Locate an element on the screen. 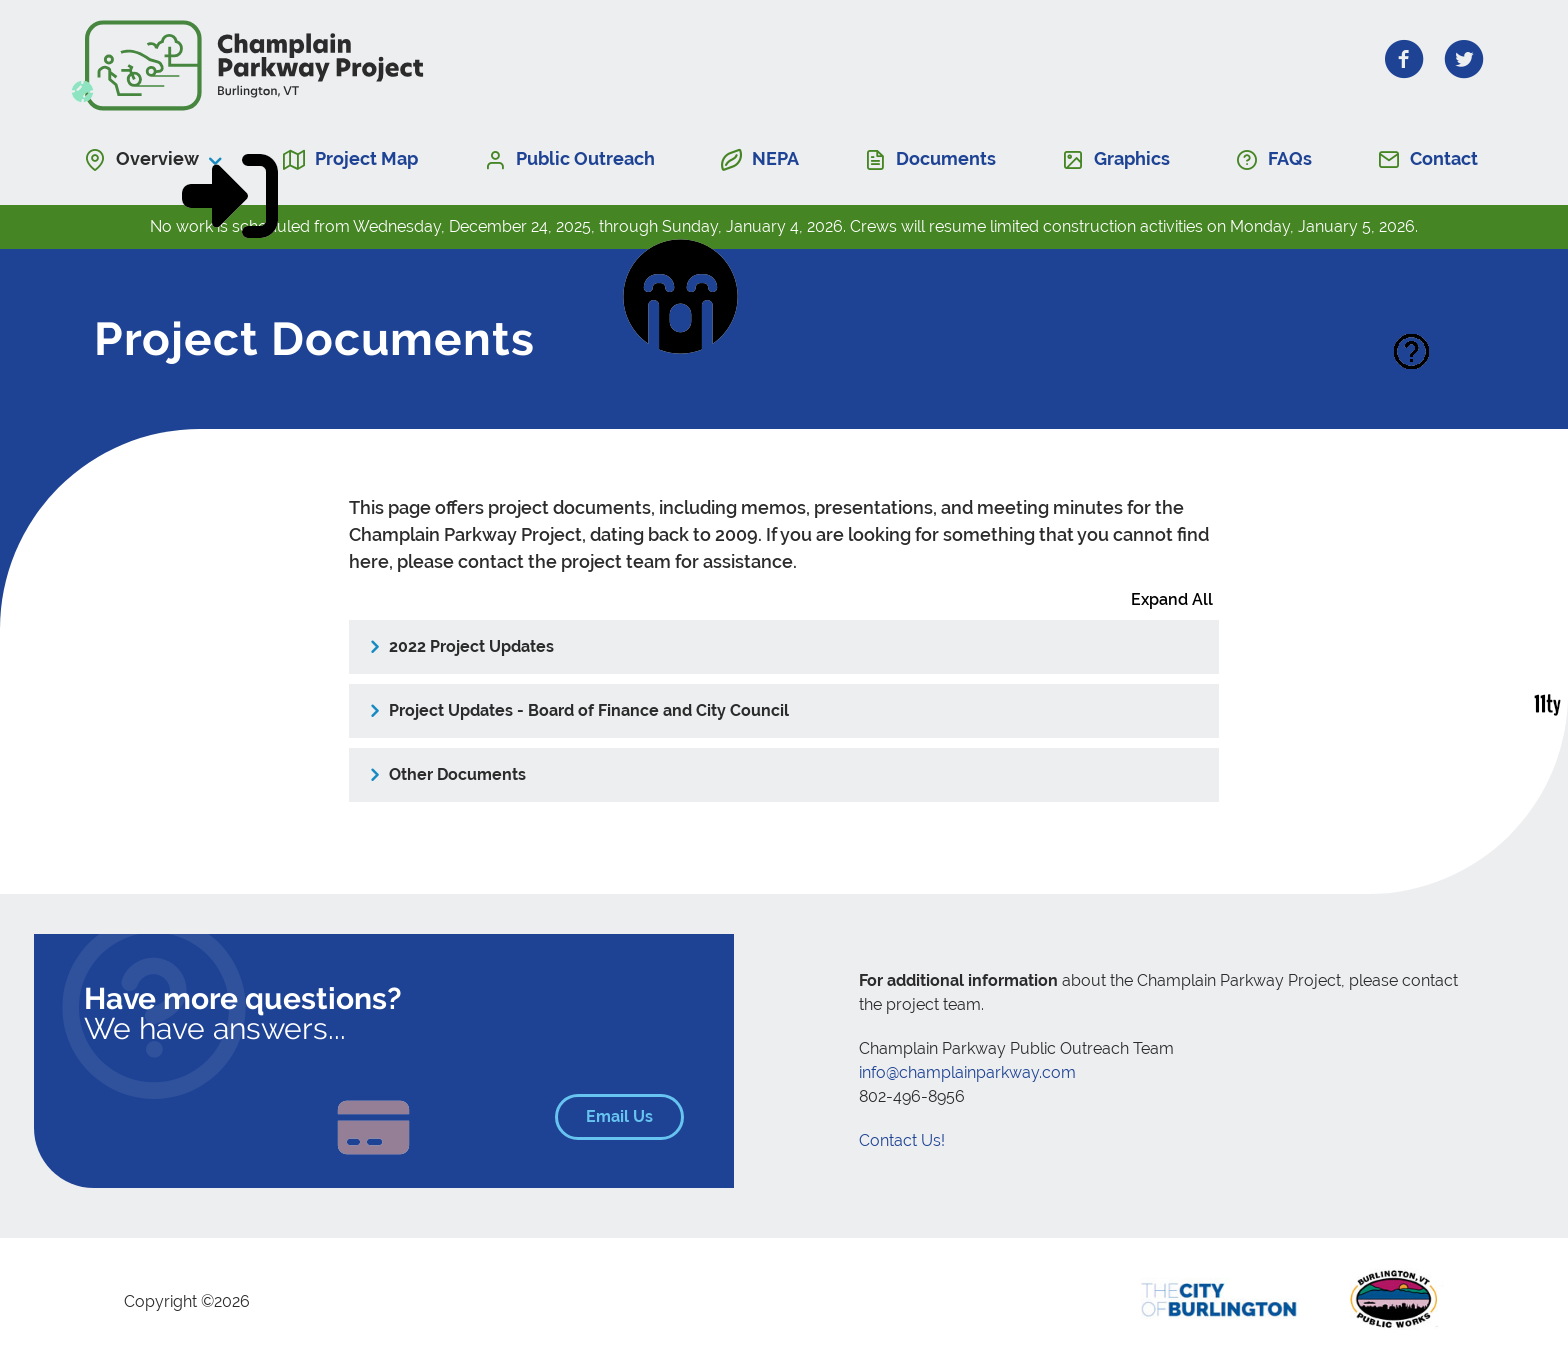 The height and width of the screenshot is (1367, 1568). manage your payment methods is located at coordinates (373, 1127).